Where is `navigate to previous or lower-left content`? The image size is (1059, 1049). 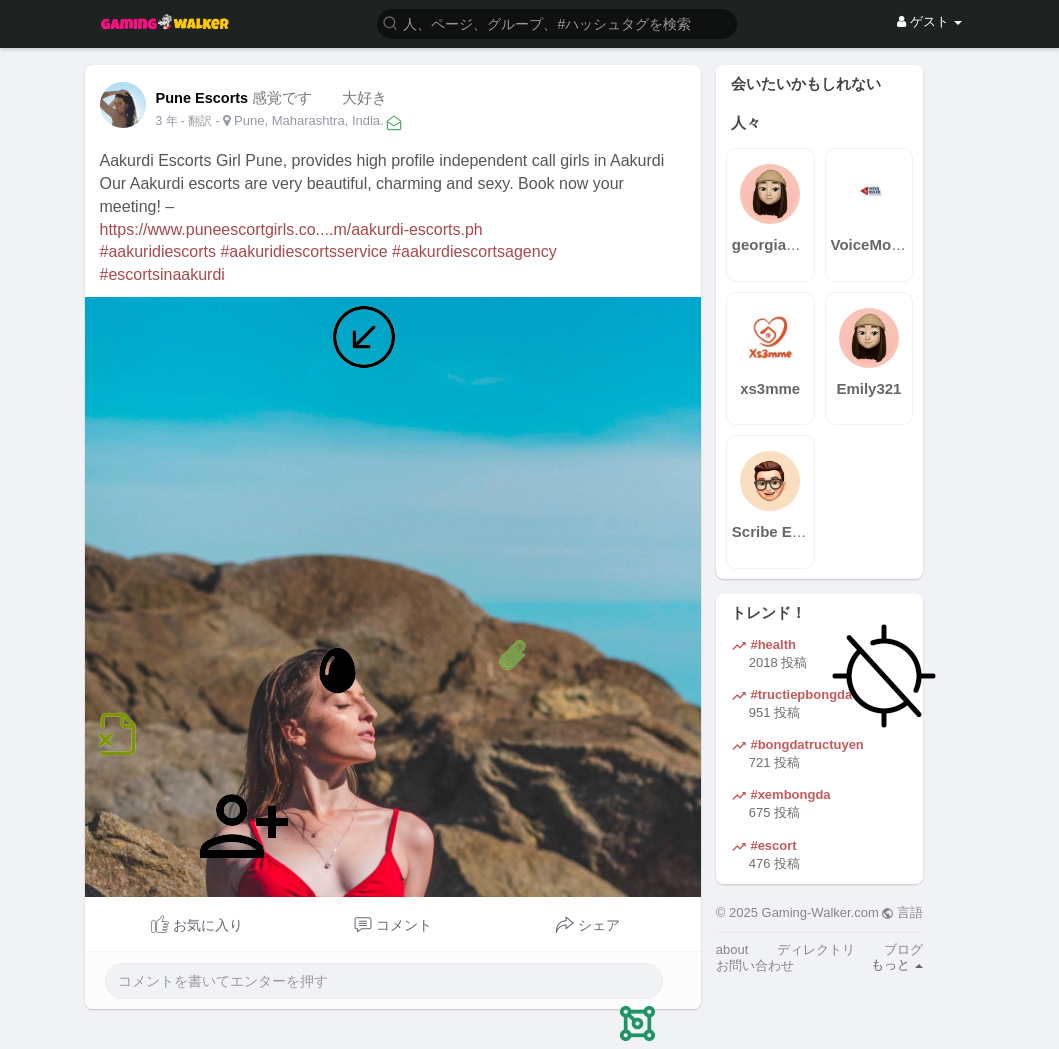 navigate to previous or lower-left content is located at coordinates (364, 337).